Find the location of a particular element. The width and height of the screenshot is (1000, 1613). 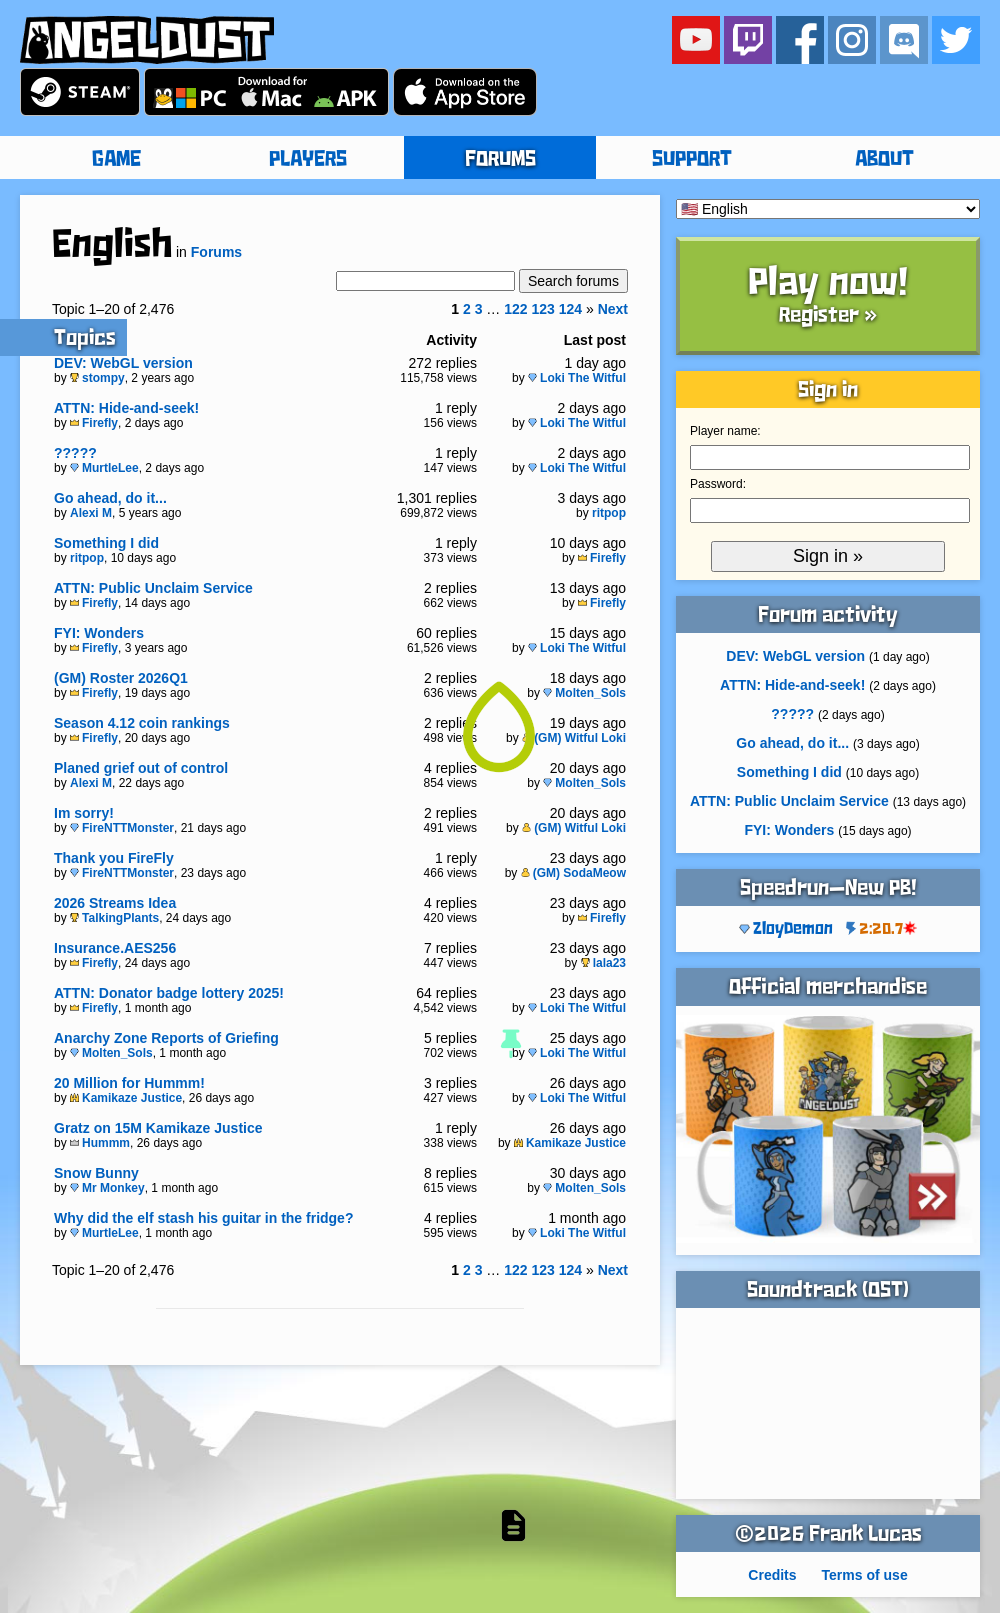

indicates water or liquid-related settings is located at coordinates (499, 730).